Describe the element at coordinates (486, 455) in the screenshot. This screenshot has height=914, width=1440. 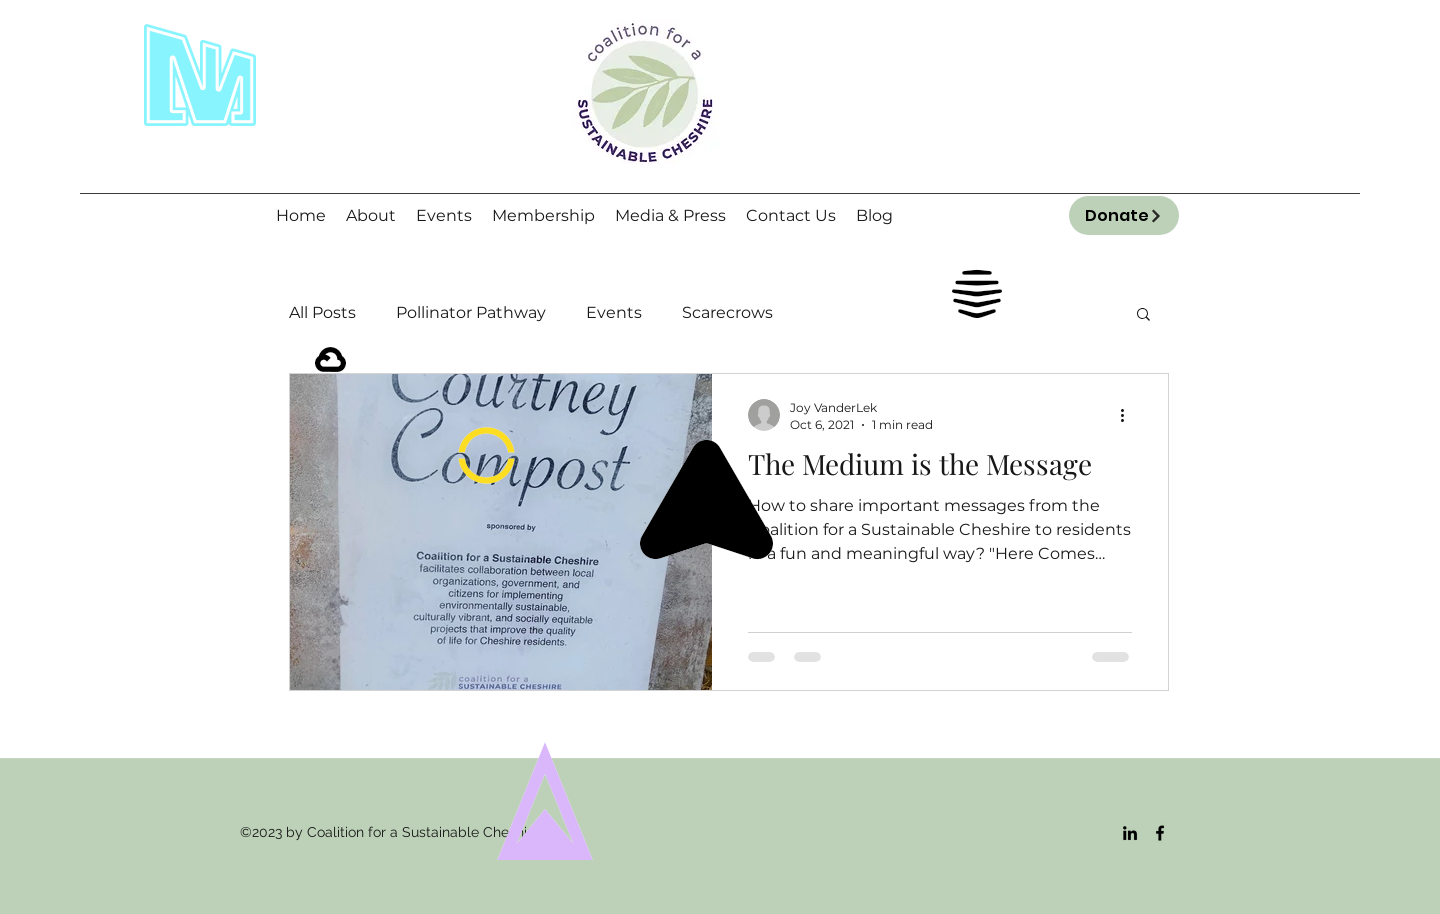
I see `indicates content is loading` at that location.